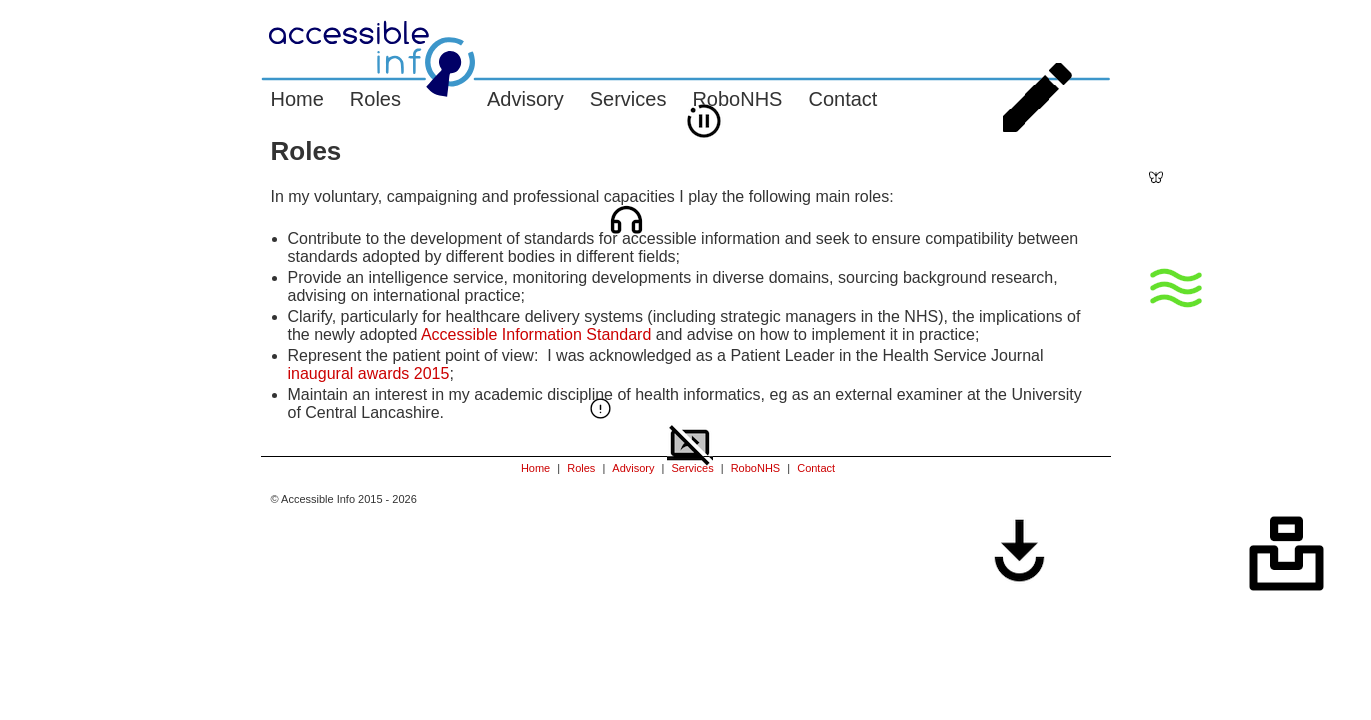  I want to click on access unsplash photo library, so click(1286, 553).